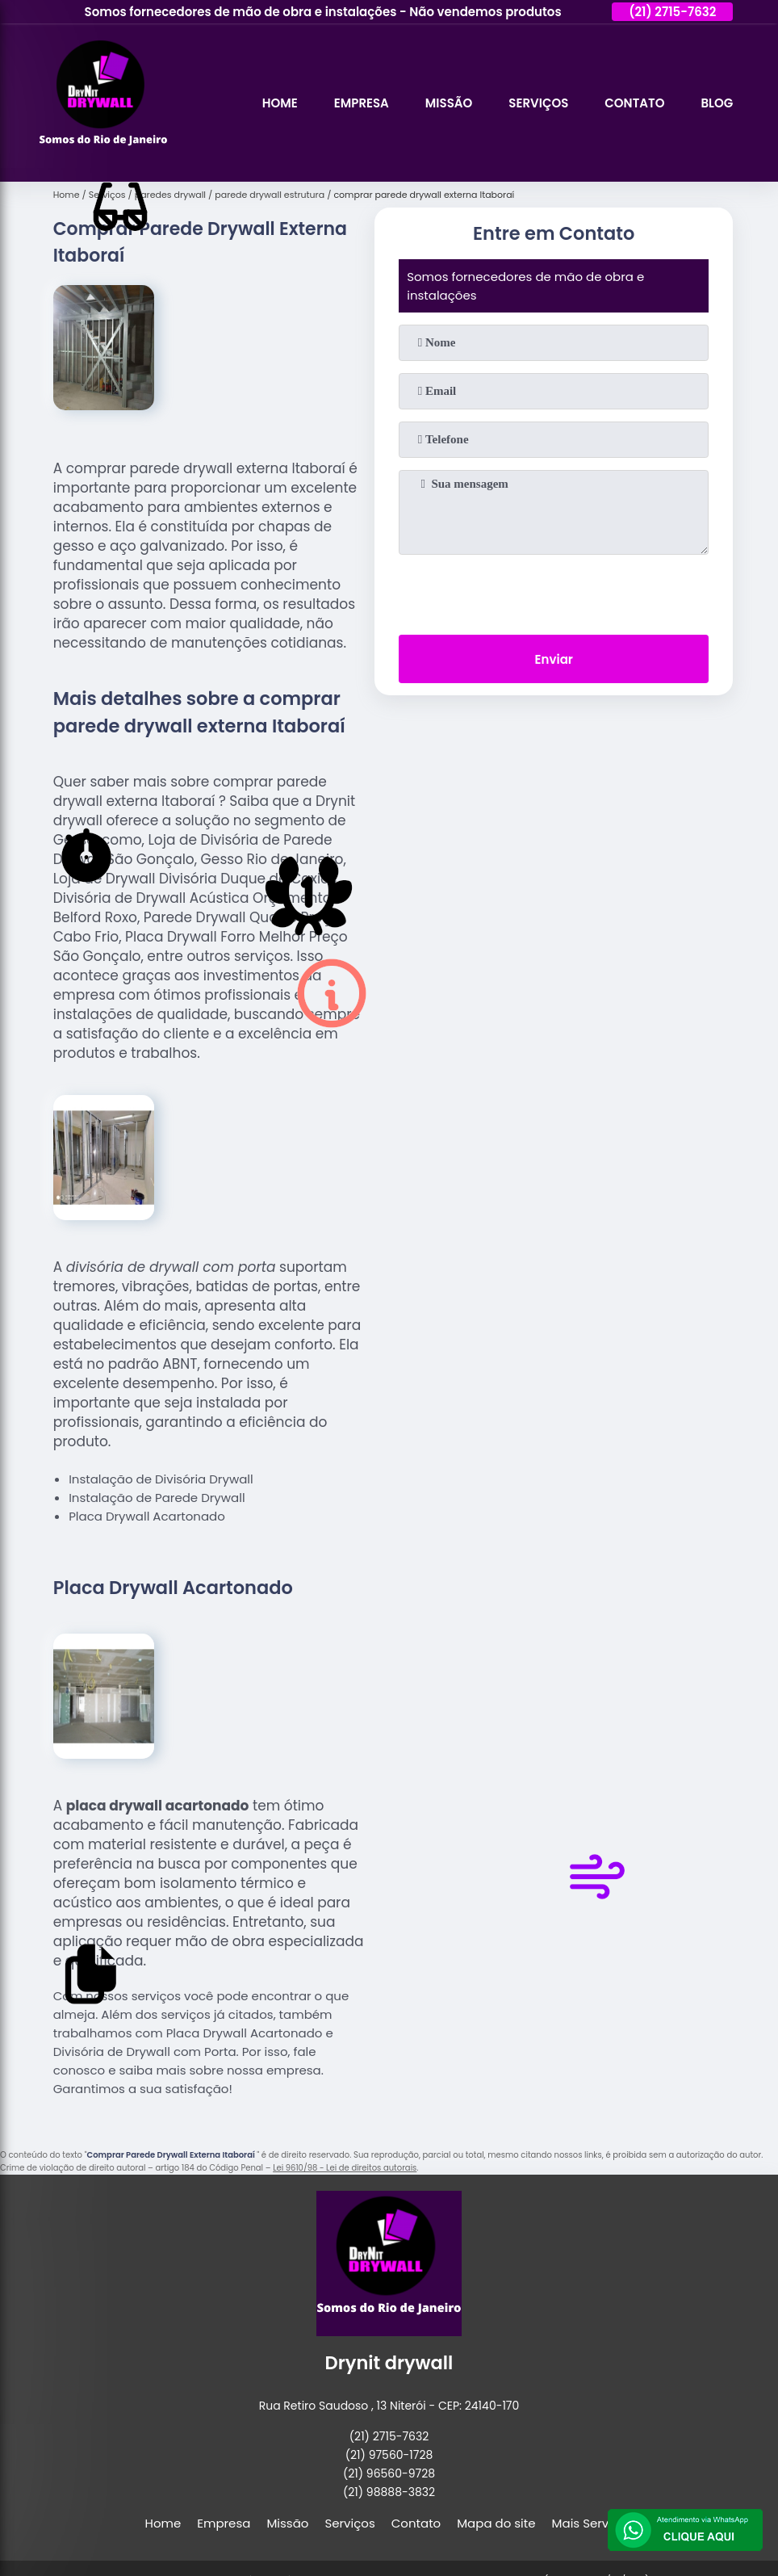 The height and width of the screenshot is (2576, 778). What do you see at coordinates (86, 855) in the screenshot?
I see `start or stop a timer` at bounding box center [86, 855].